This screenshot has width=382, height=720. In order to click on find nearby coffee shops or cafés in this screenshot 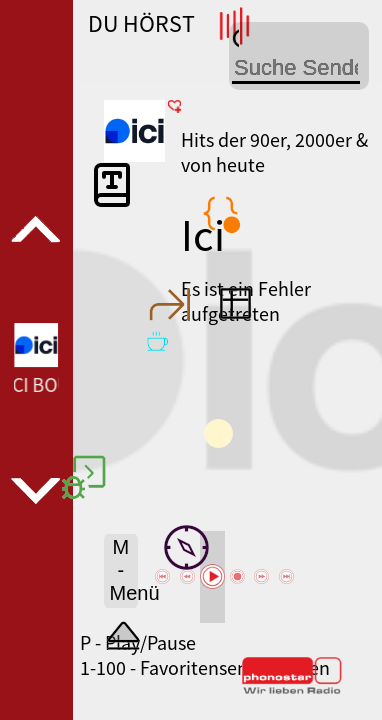, I will do `click(157, 342)`.